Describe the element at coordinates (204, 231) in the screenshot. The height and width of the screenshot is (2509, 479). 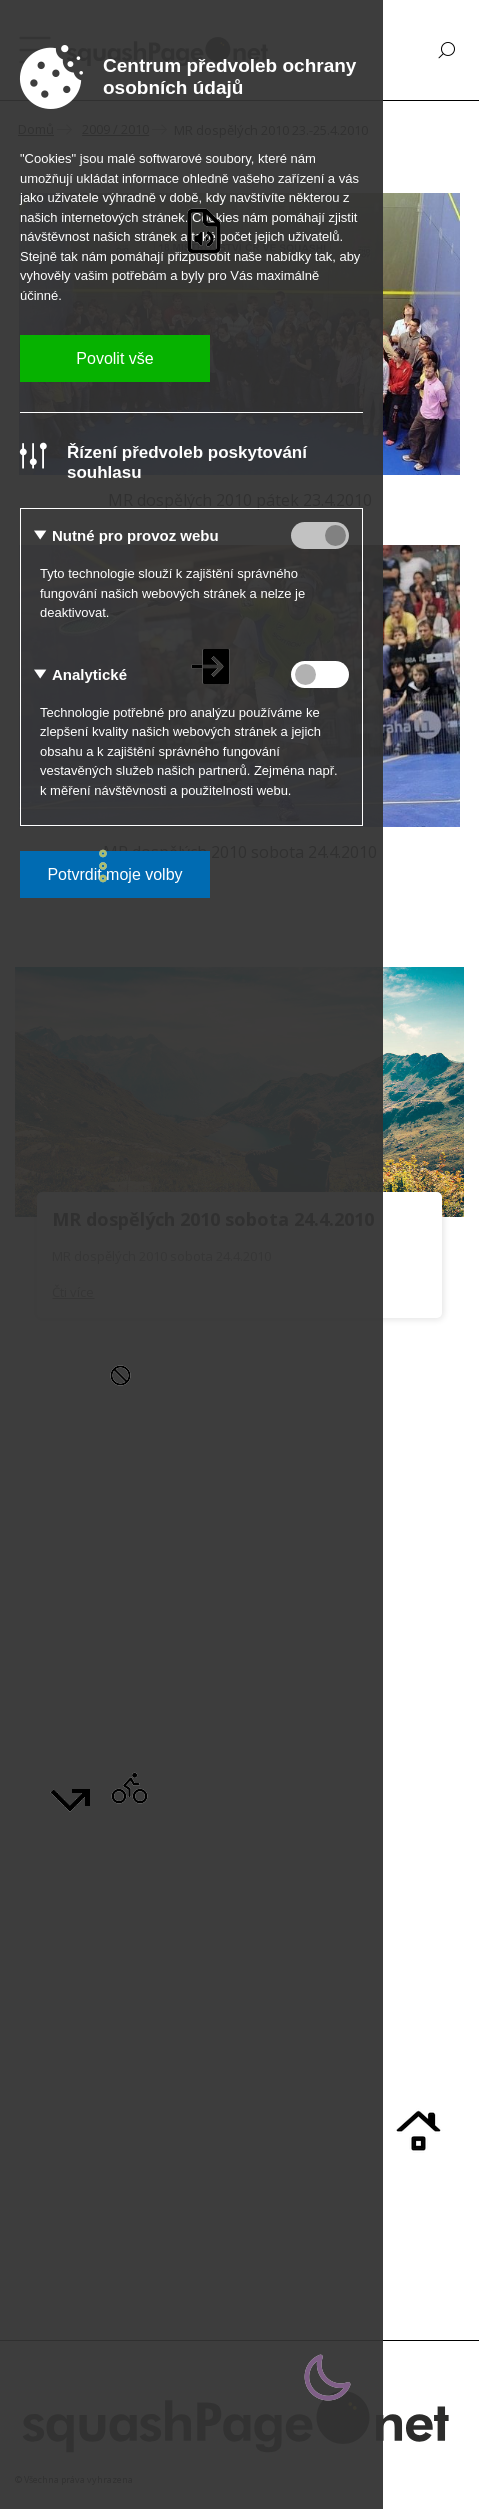
I see `open an audio file` at that location.